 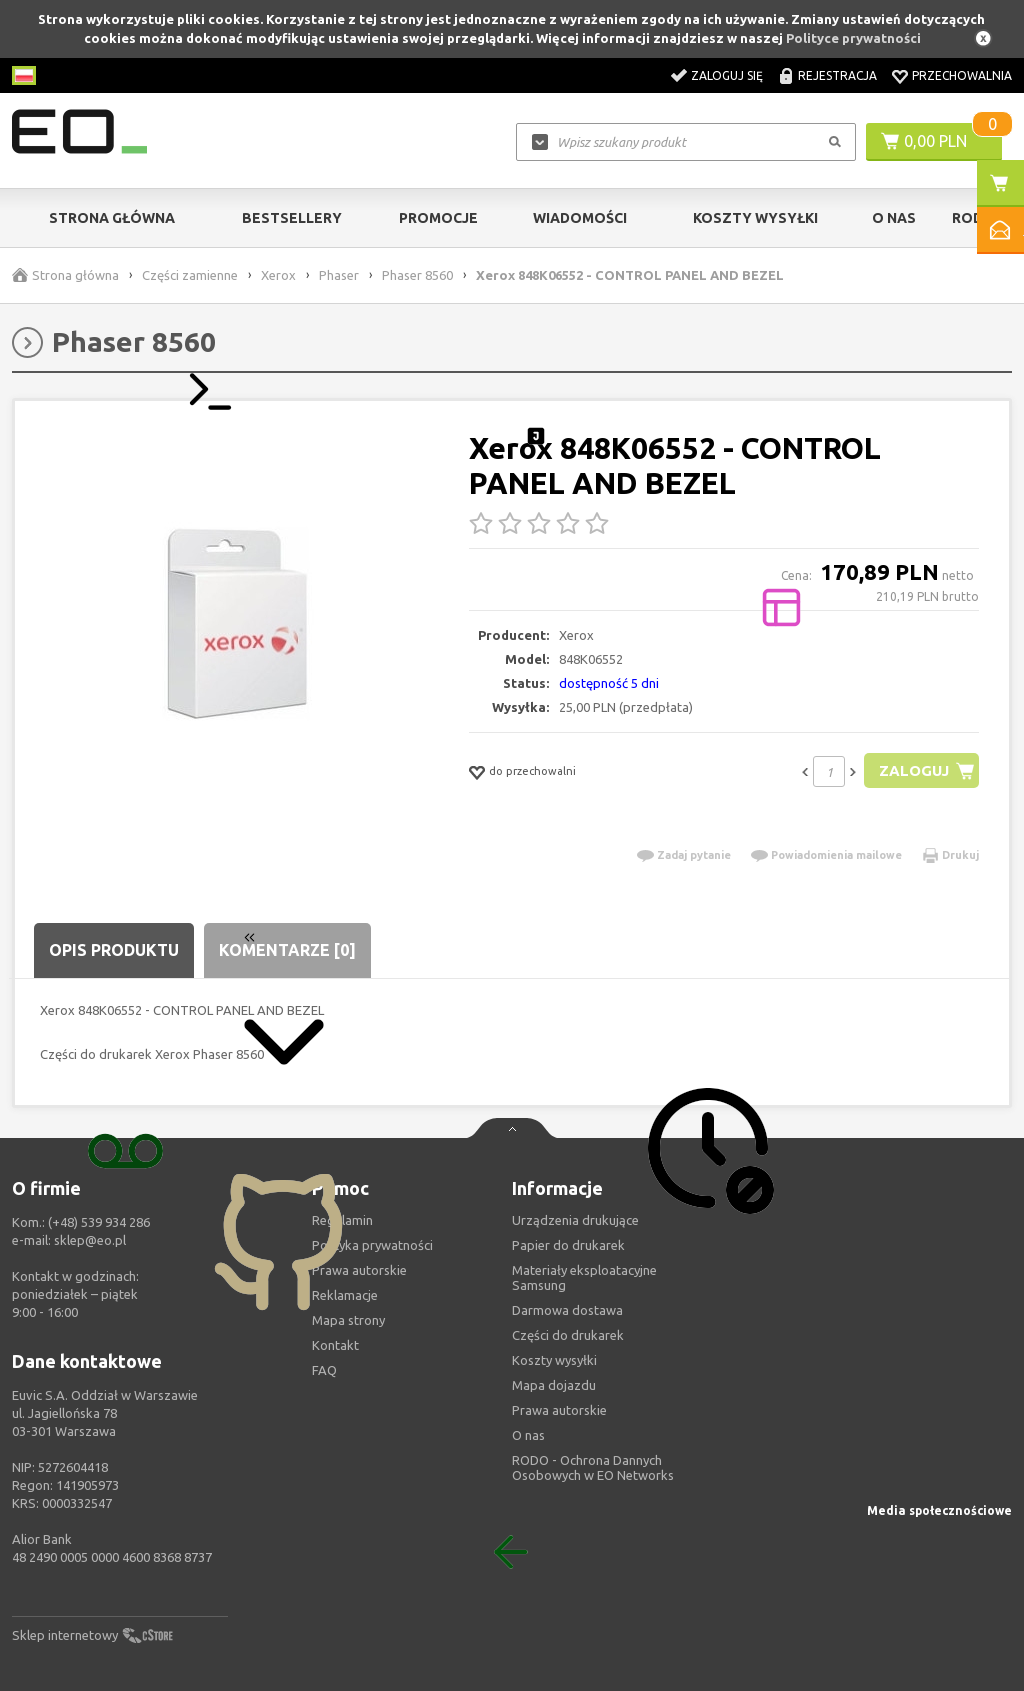 I want to click on indicates items or sections starting with the letter J, so click(x=536, y=436).